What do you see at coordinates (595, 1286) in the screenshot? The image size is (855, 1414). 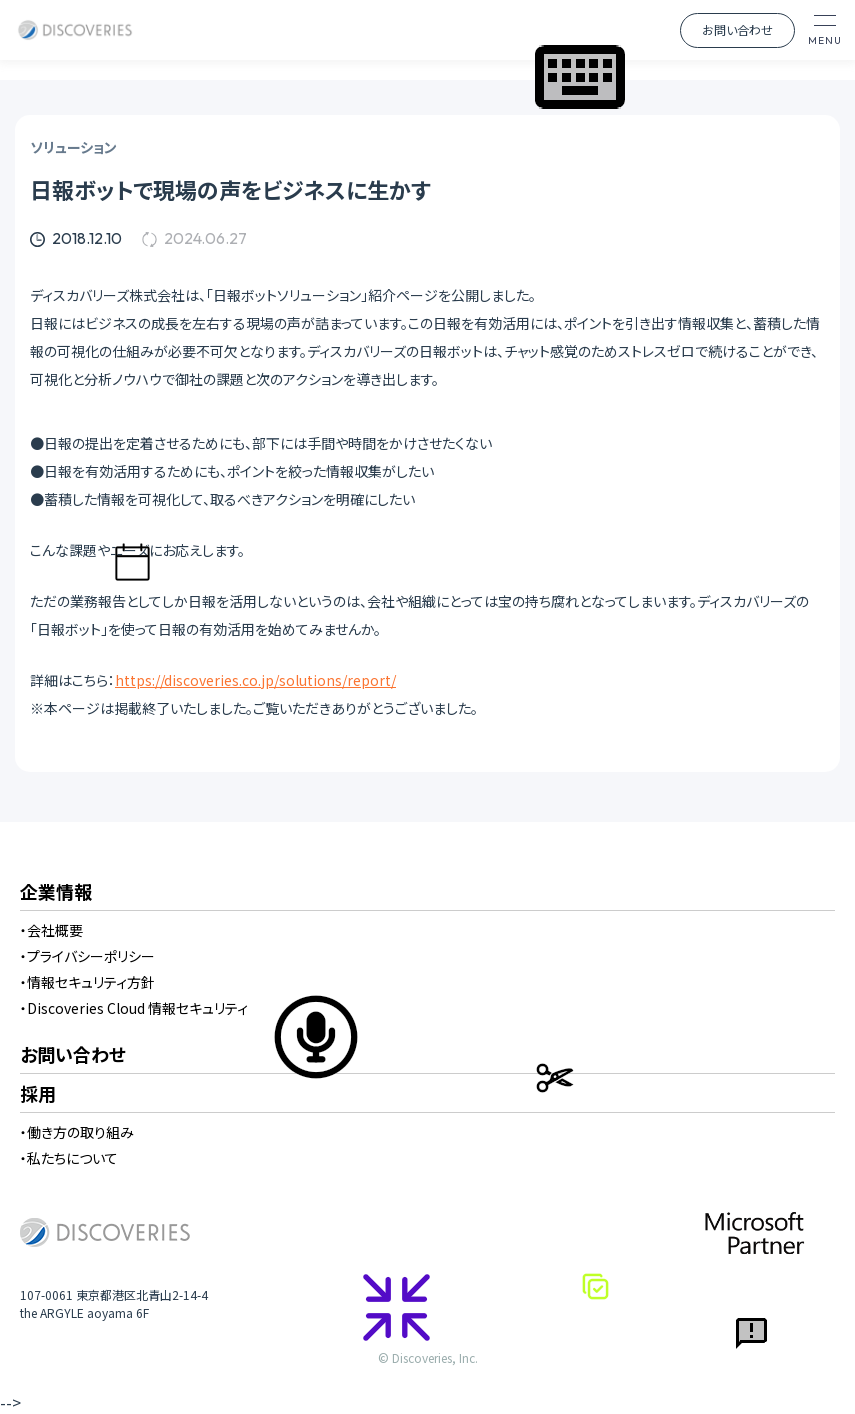 I see `content copied successfully to clipboard` at bounding box center [595, 1286].